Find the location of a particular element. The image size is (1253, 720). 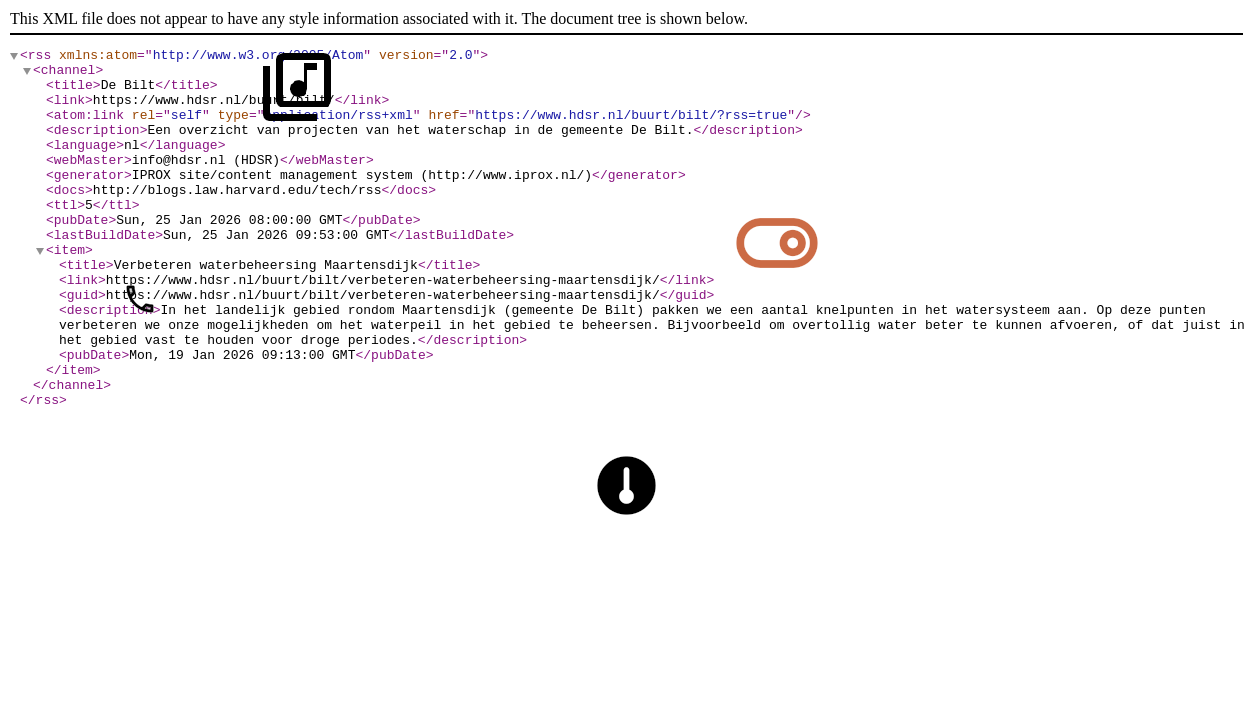

access your music library is located at coordinates (297, 87).